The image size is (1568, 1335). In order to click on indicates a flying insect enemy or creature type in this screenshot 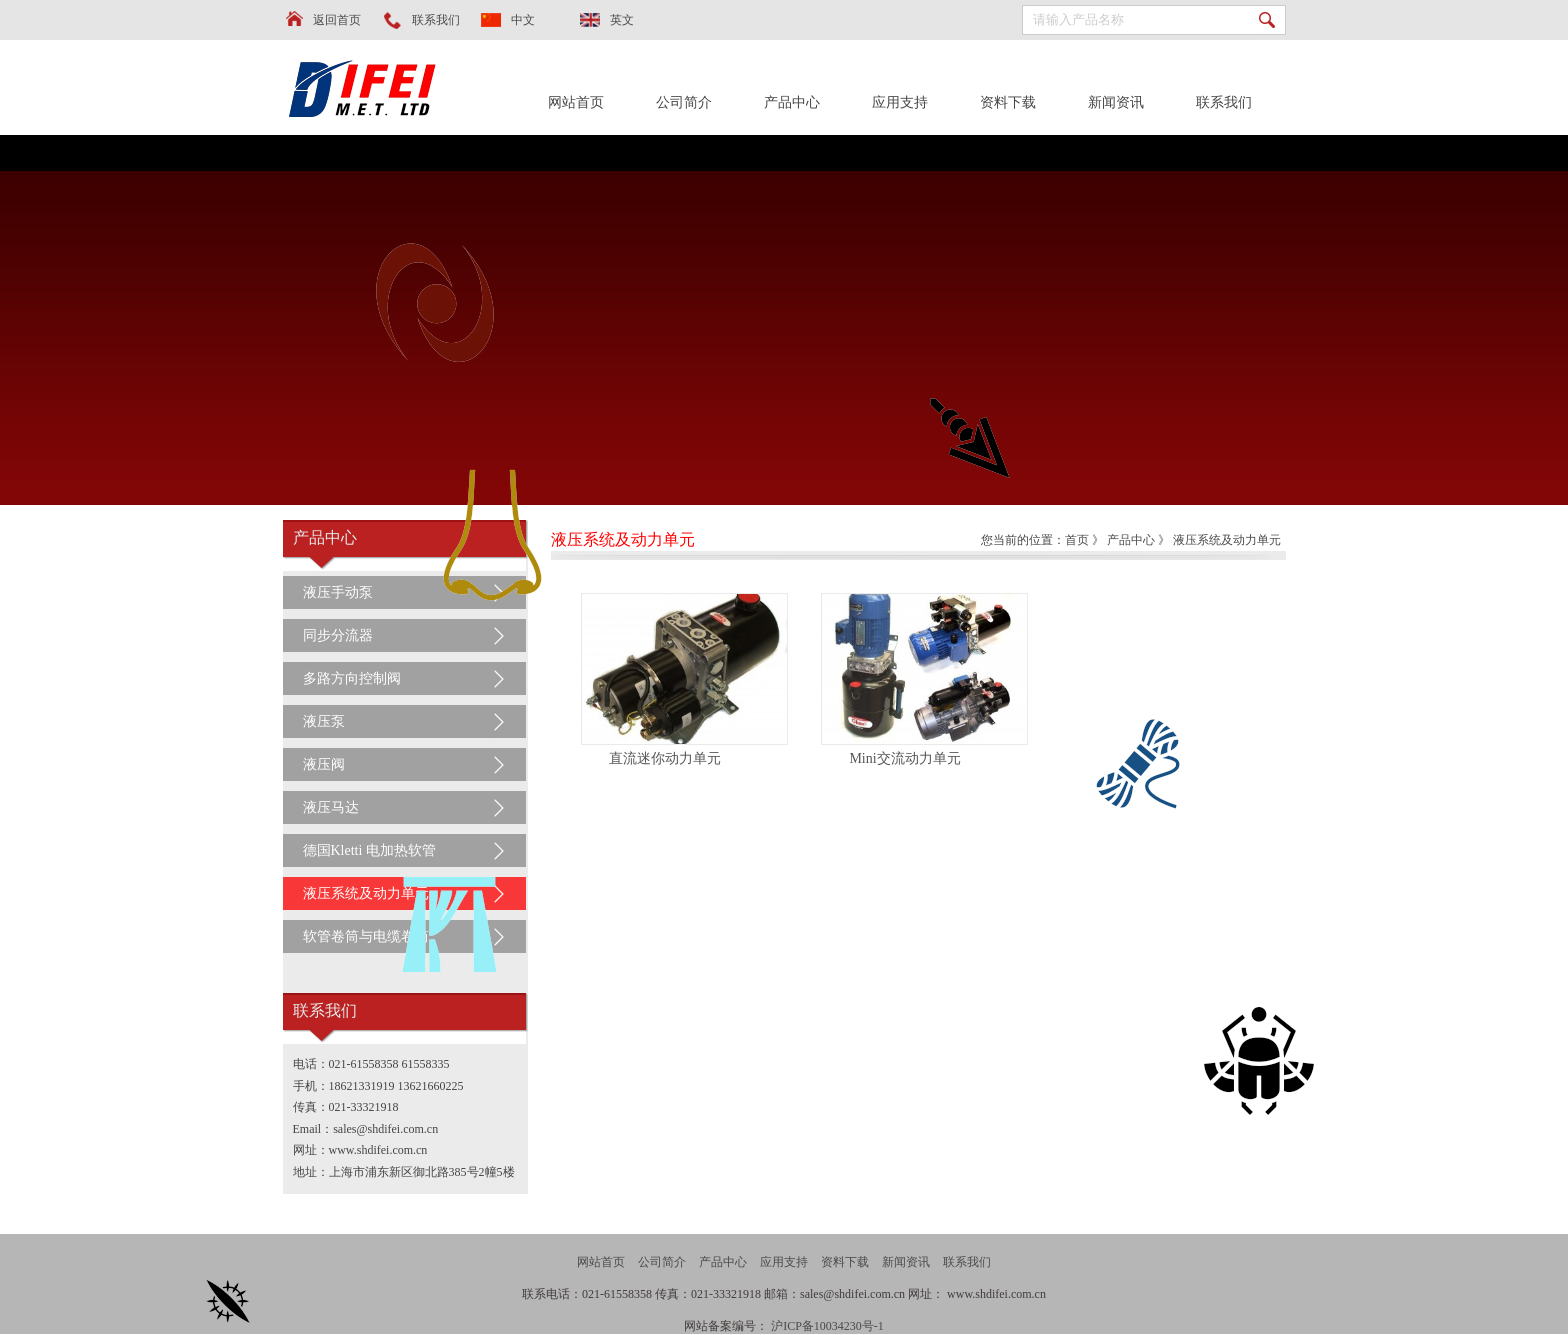, I will do `click(1259, 1061)`.